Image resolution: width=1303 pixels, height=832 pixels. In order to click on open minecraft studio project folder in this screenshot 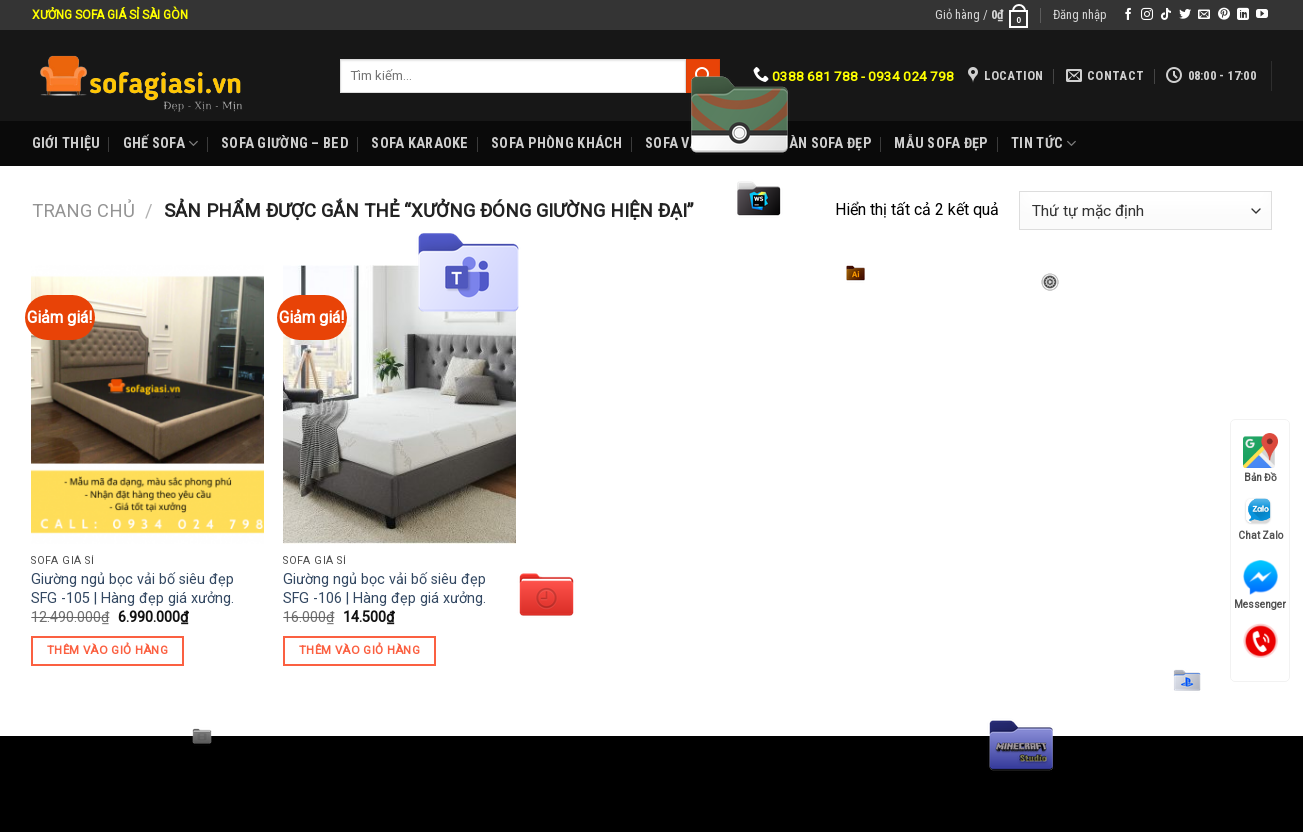, I will do `click(1021, 747)`.